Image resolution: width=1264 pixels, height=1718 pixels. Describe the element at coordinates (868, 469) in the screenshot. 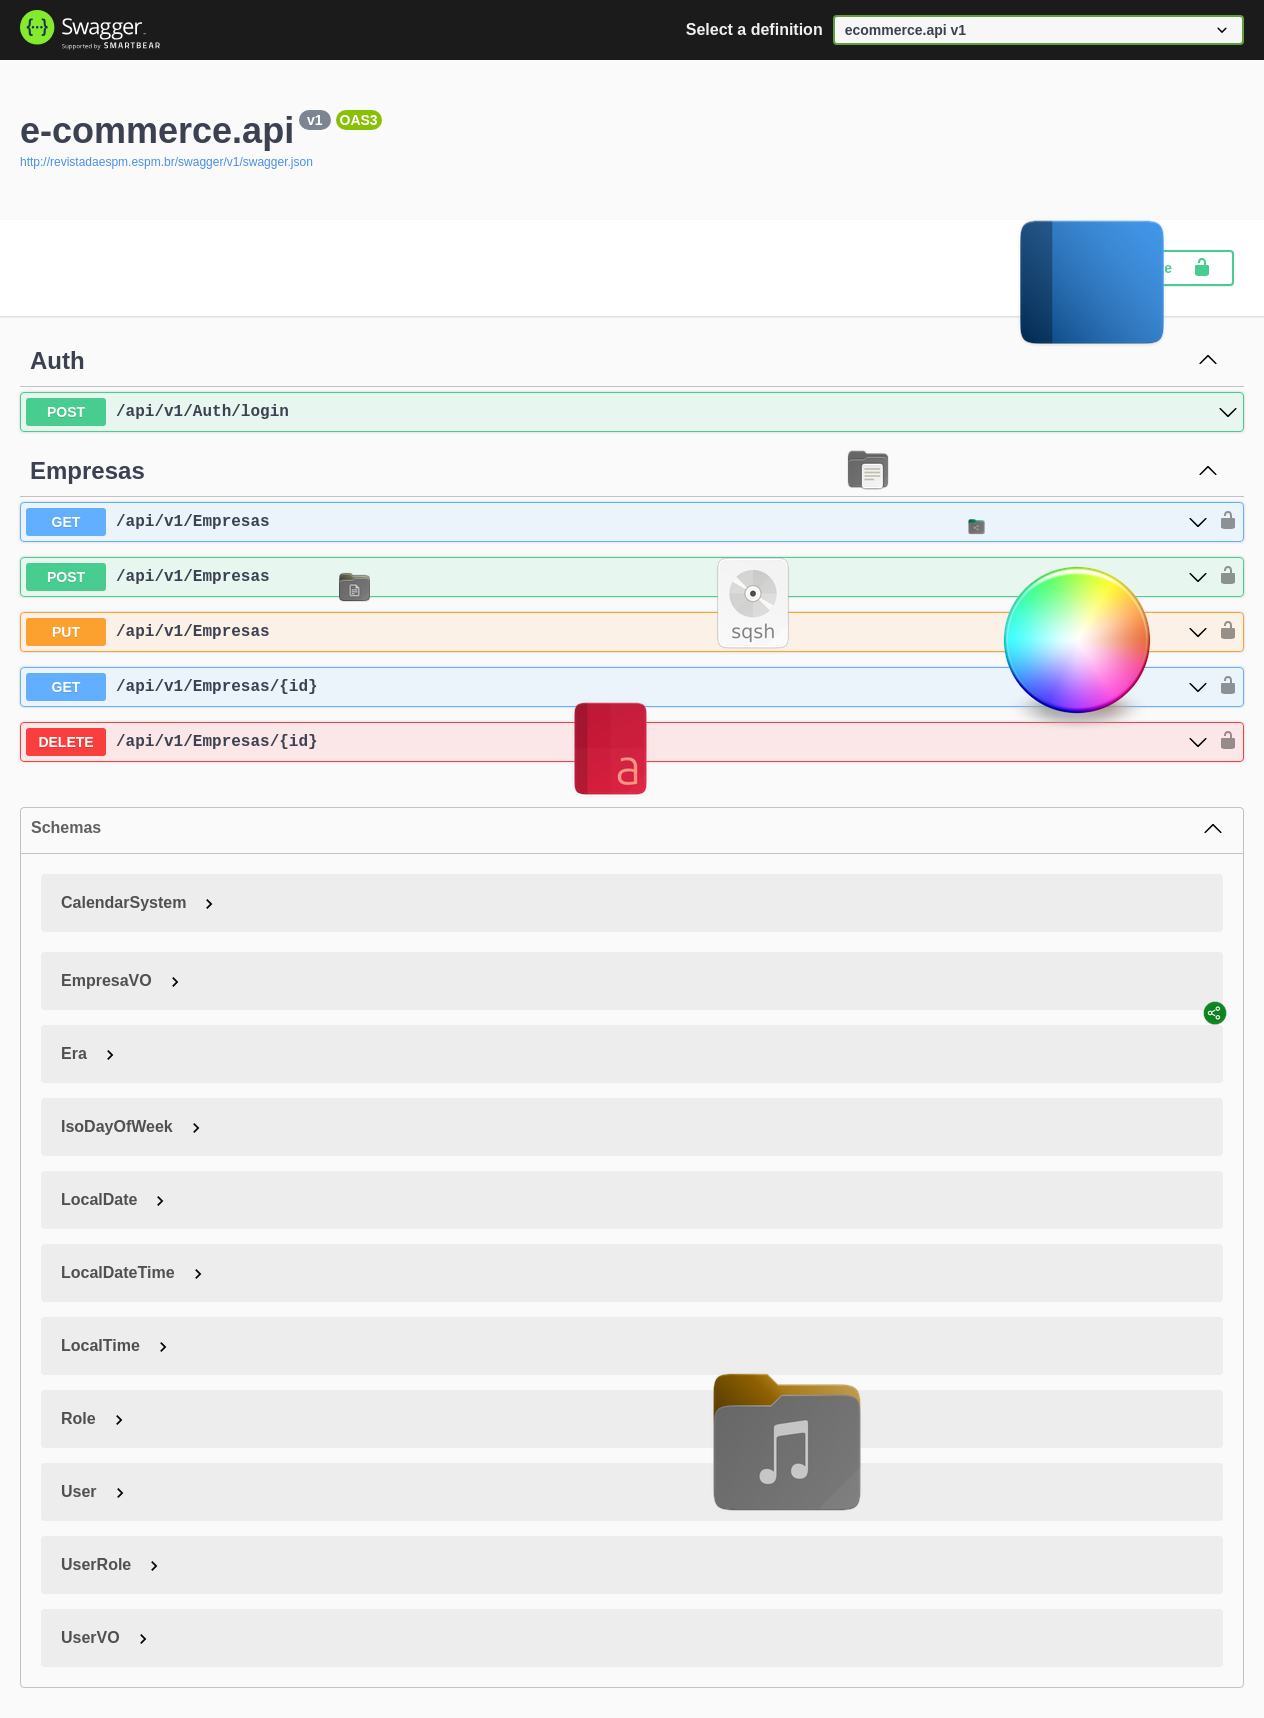

I see `open a file from your documents` at that location.